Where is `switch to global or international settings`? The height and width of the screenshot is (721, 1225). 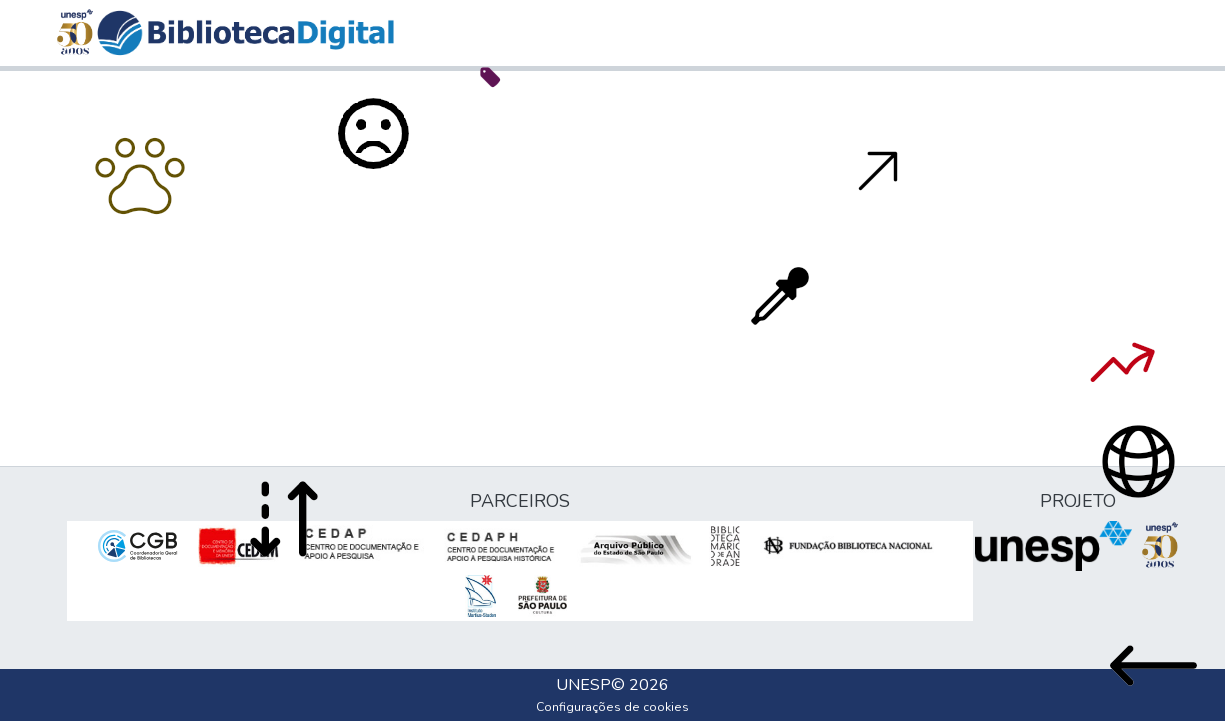
switch to global or international settings is located at coordinates (1138, 461).